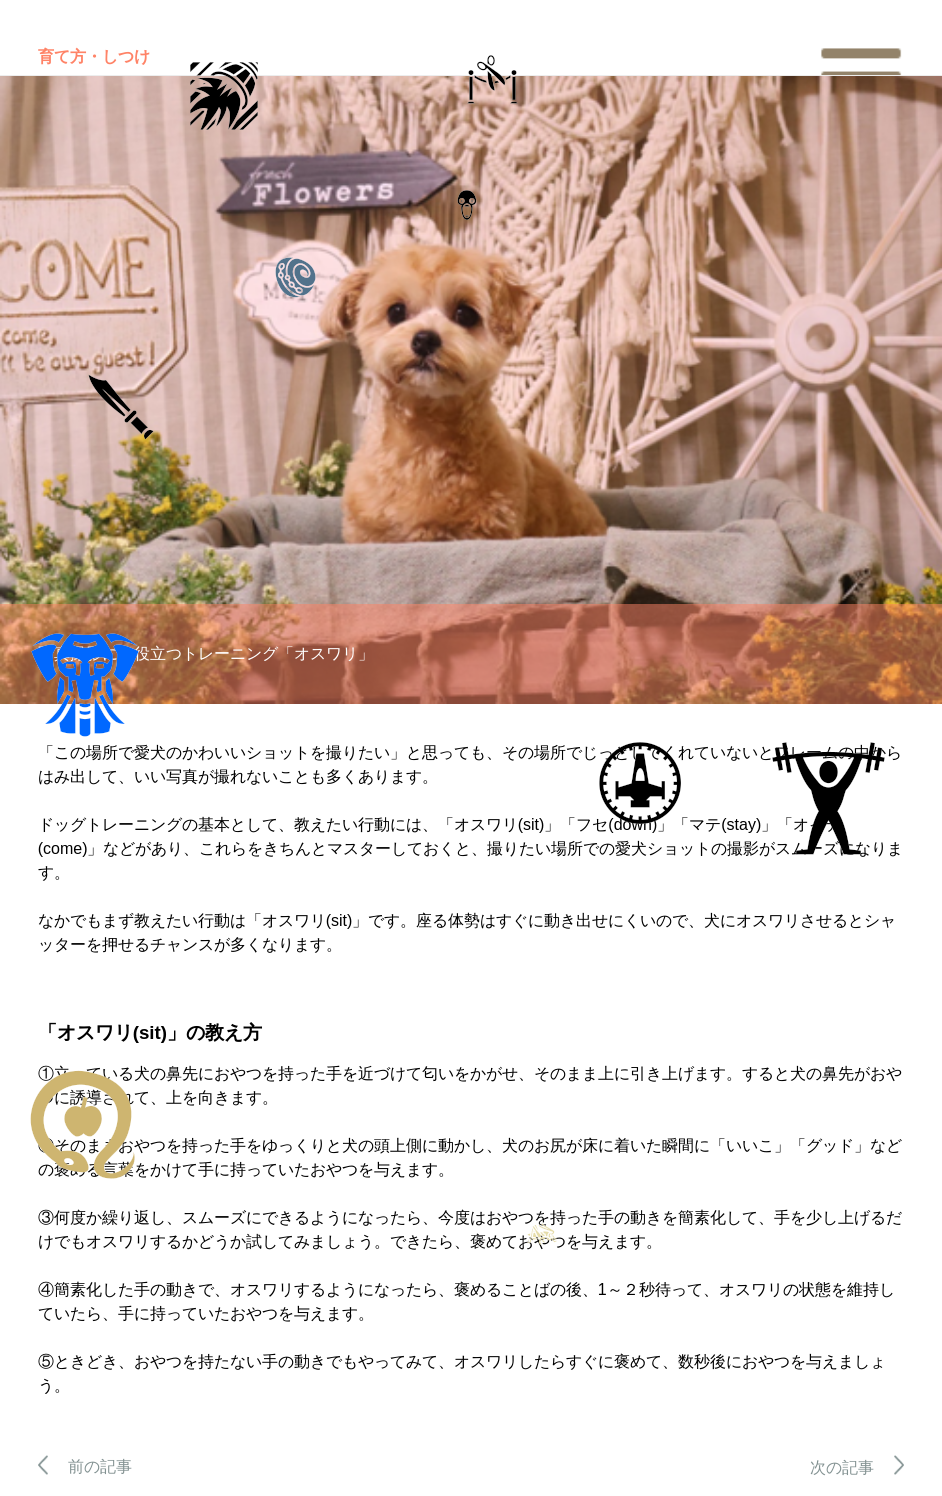  I want to click on cricket insect icon for nature or wildlife category, so click(542, 1234).